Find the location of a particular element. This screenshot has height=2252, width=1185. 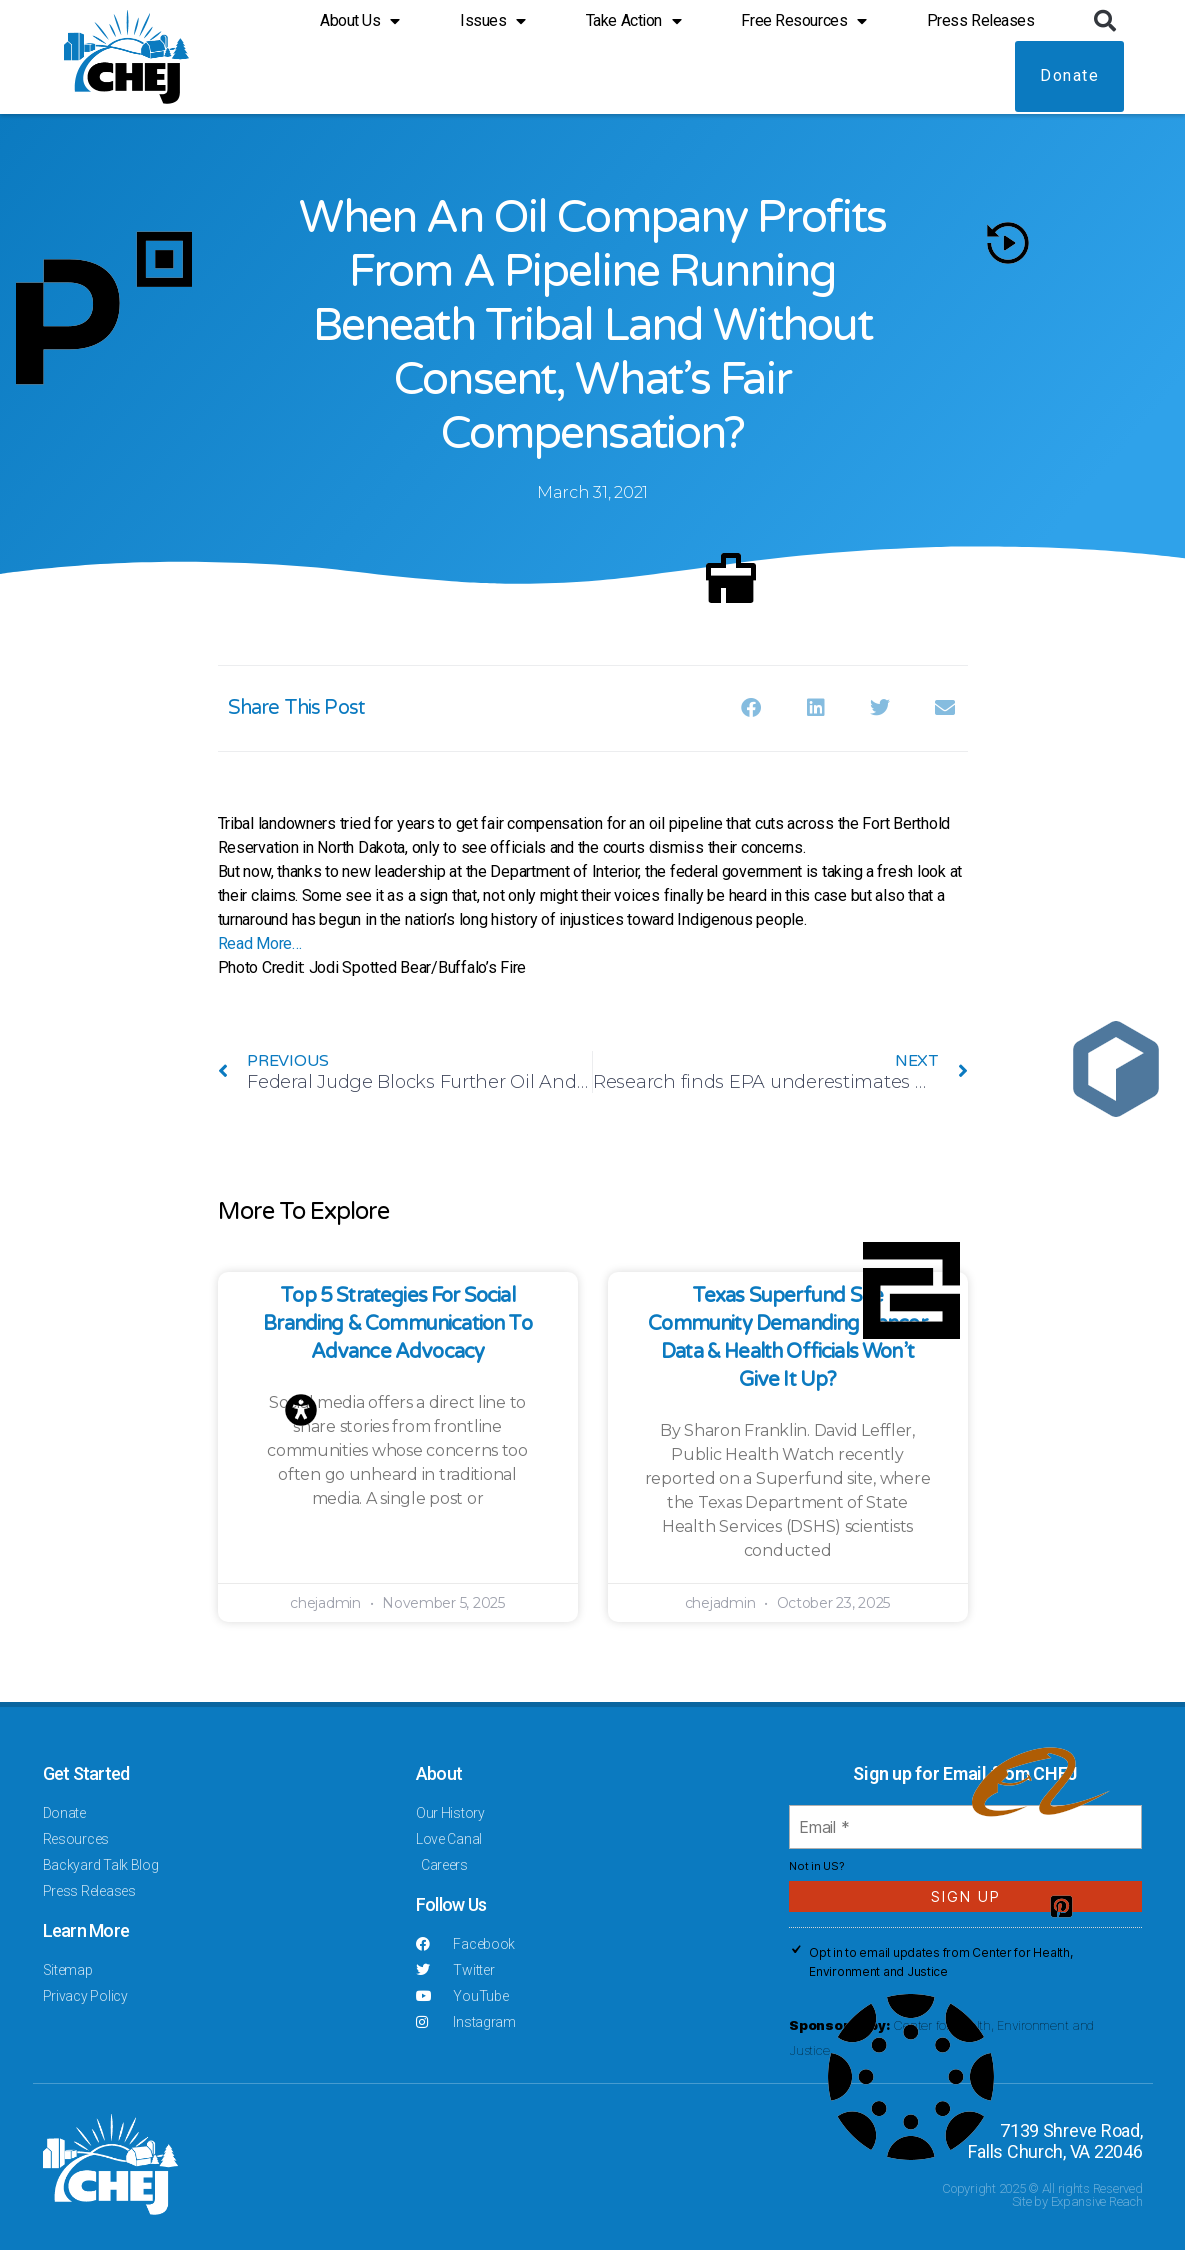

visit alibaba.com marketplace is located at coordinates (1041, 1782).